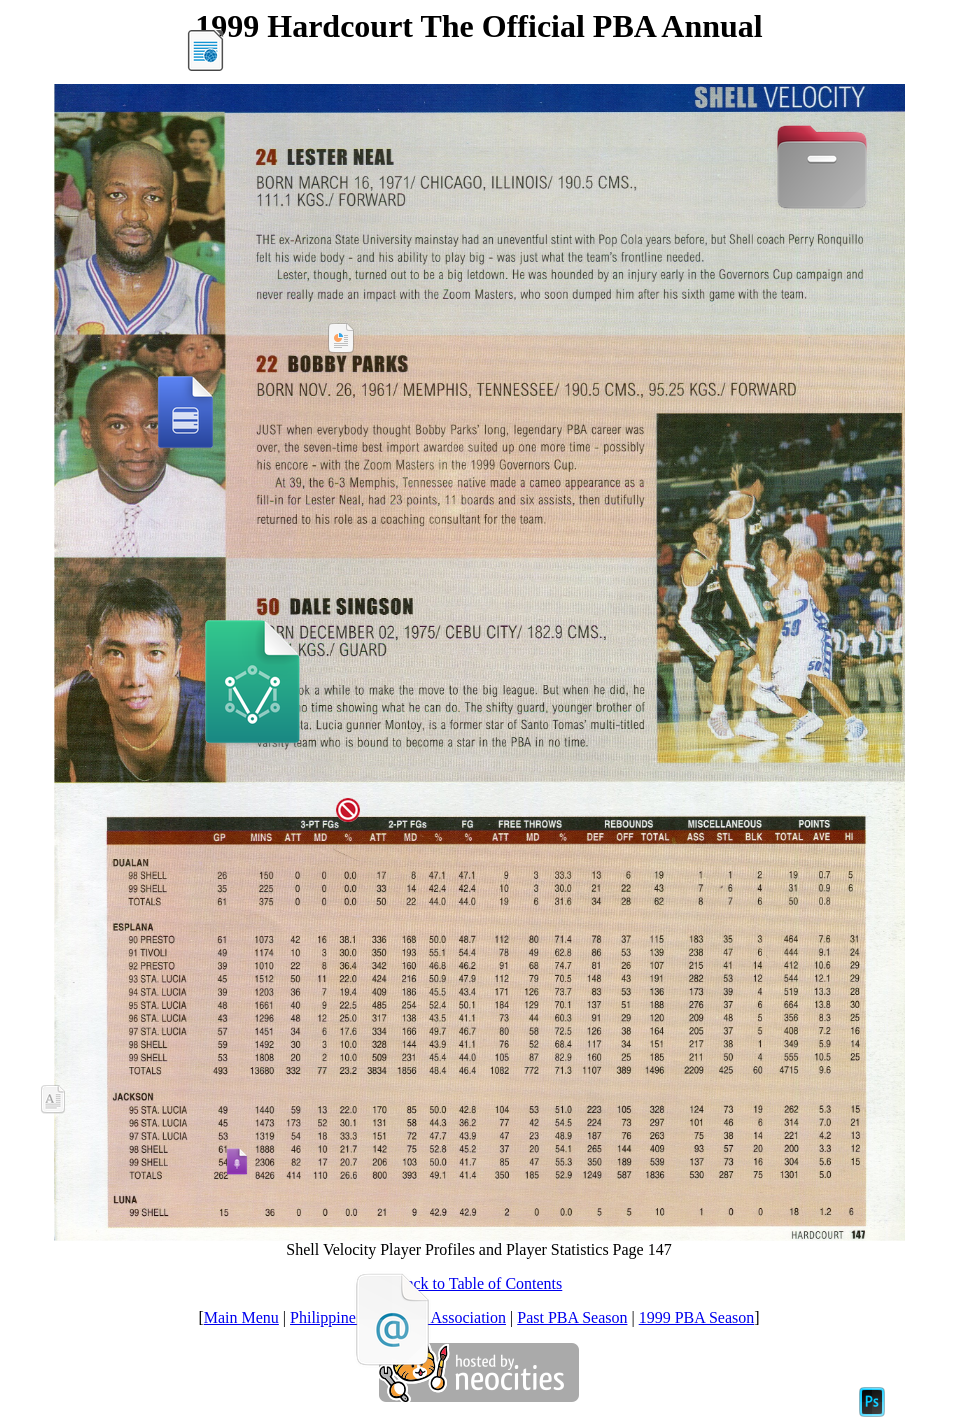 This screenshot has width=958, height=1418. Describe the element at coordinates (53, 1099) in the screenshot. I see `open a rich text format document` at that location.